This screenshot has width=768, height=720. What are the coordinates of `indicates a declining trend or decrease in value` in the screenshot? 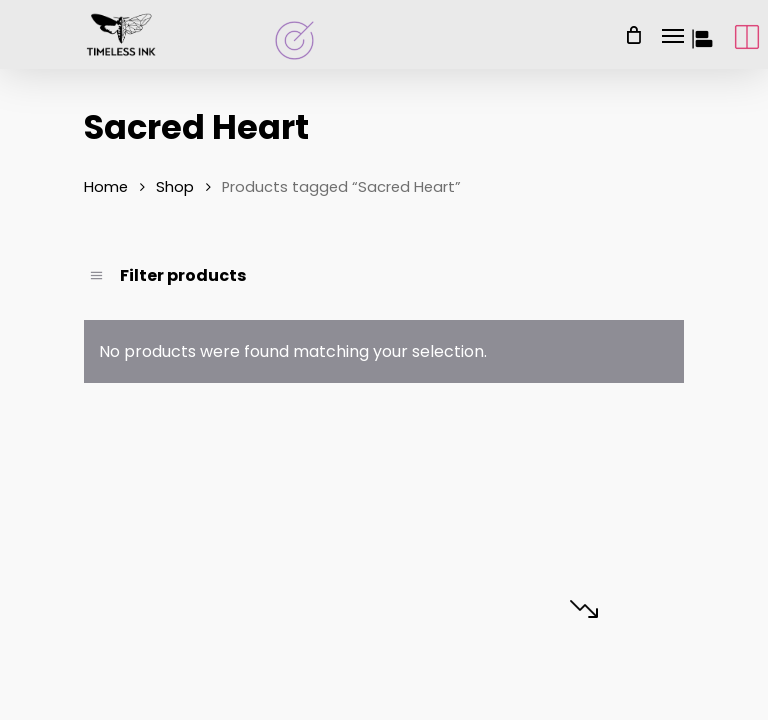 It's located at (584, 609).